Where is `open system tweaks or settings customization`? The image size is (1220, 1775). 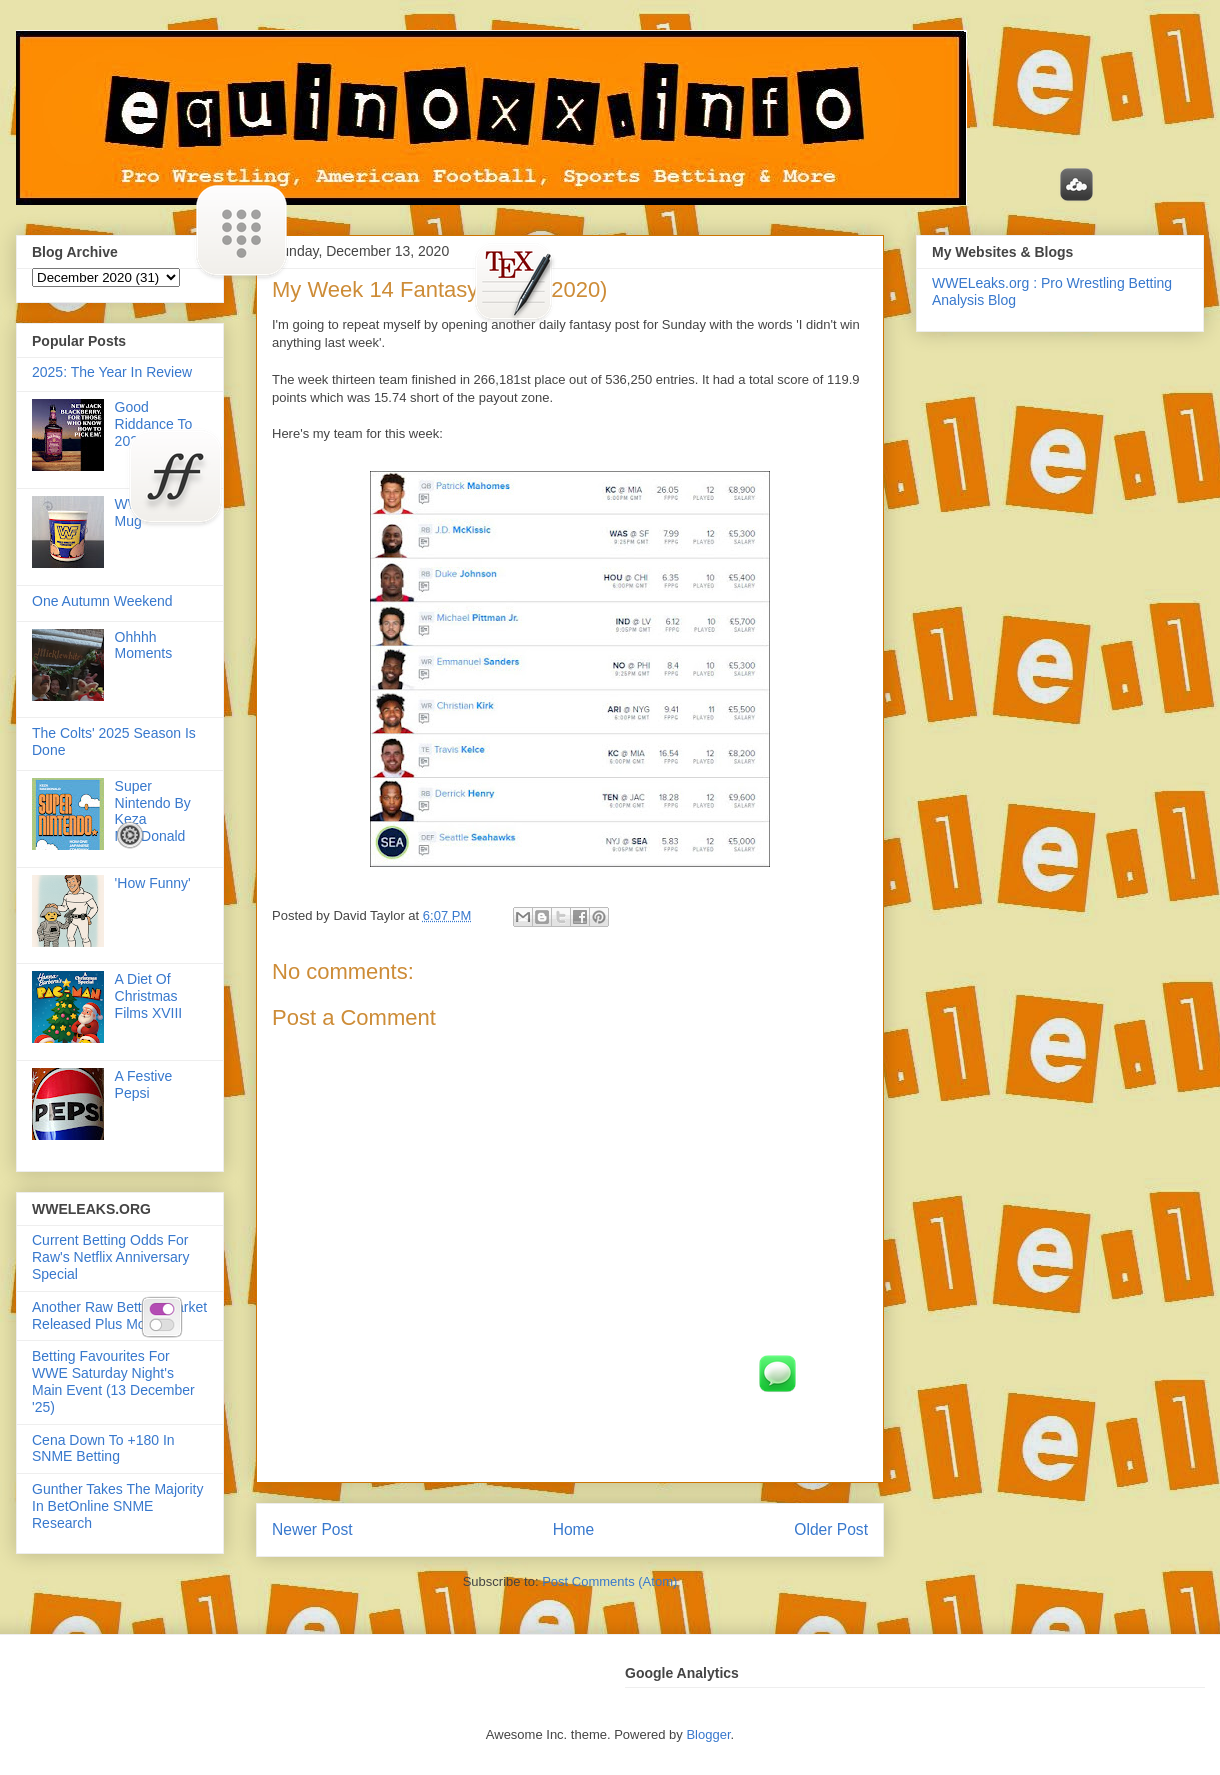 open system tweaks or settings customization is located at coordinates (162, 1317).